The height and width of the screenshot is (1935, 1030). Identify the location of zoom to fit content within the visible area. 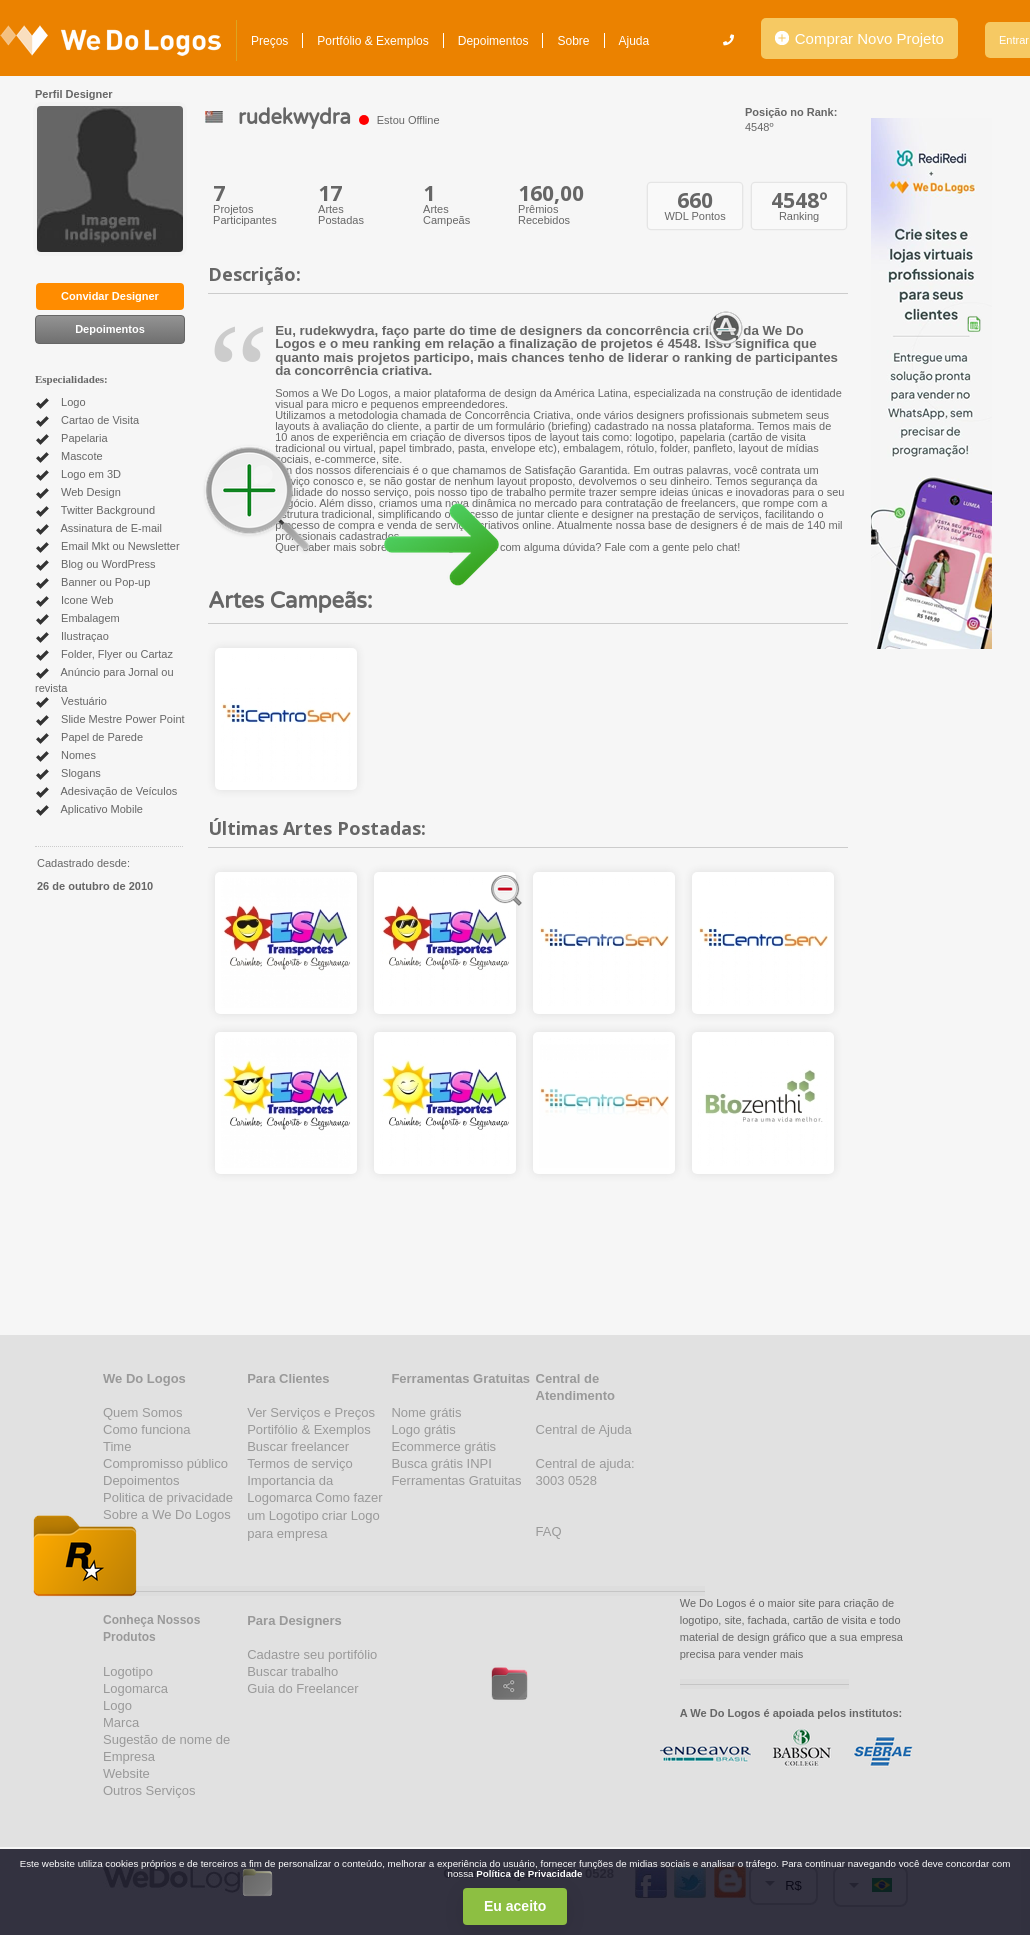
(256, 497).